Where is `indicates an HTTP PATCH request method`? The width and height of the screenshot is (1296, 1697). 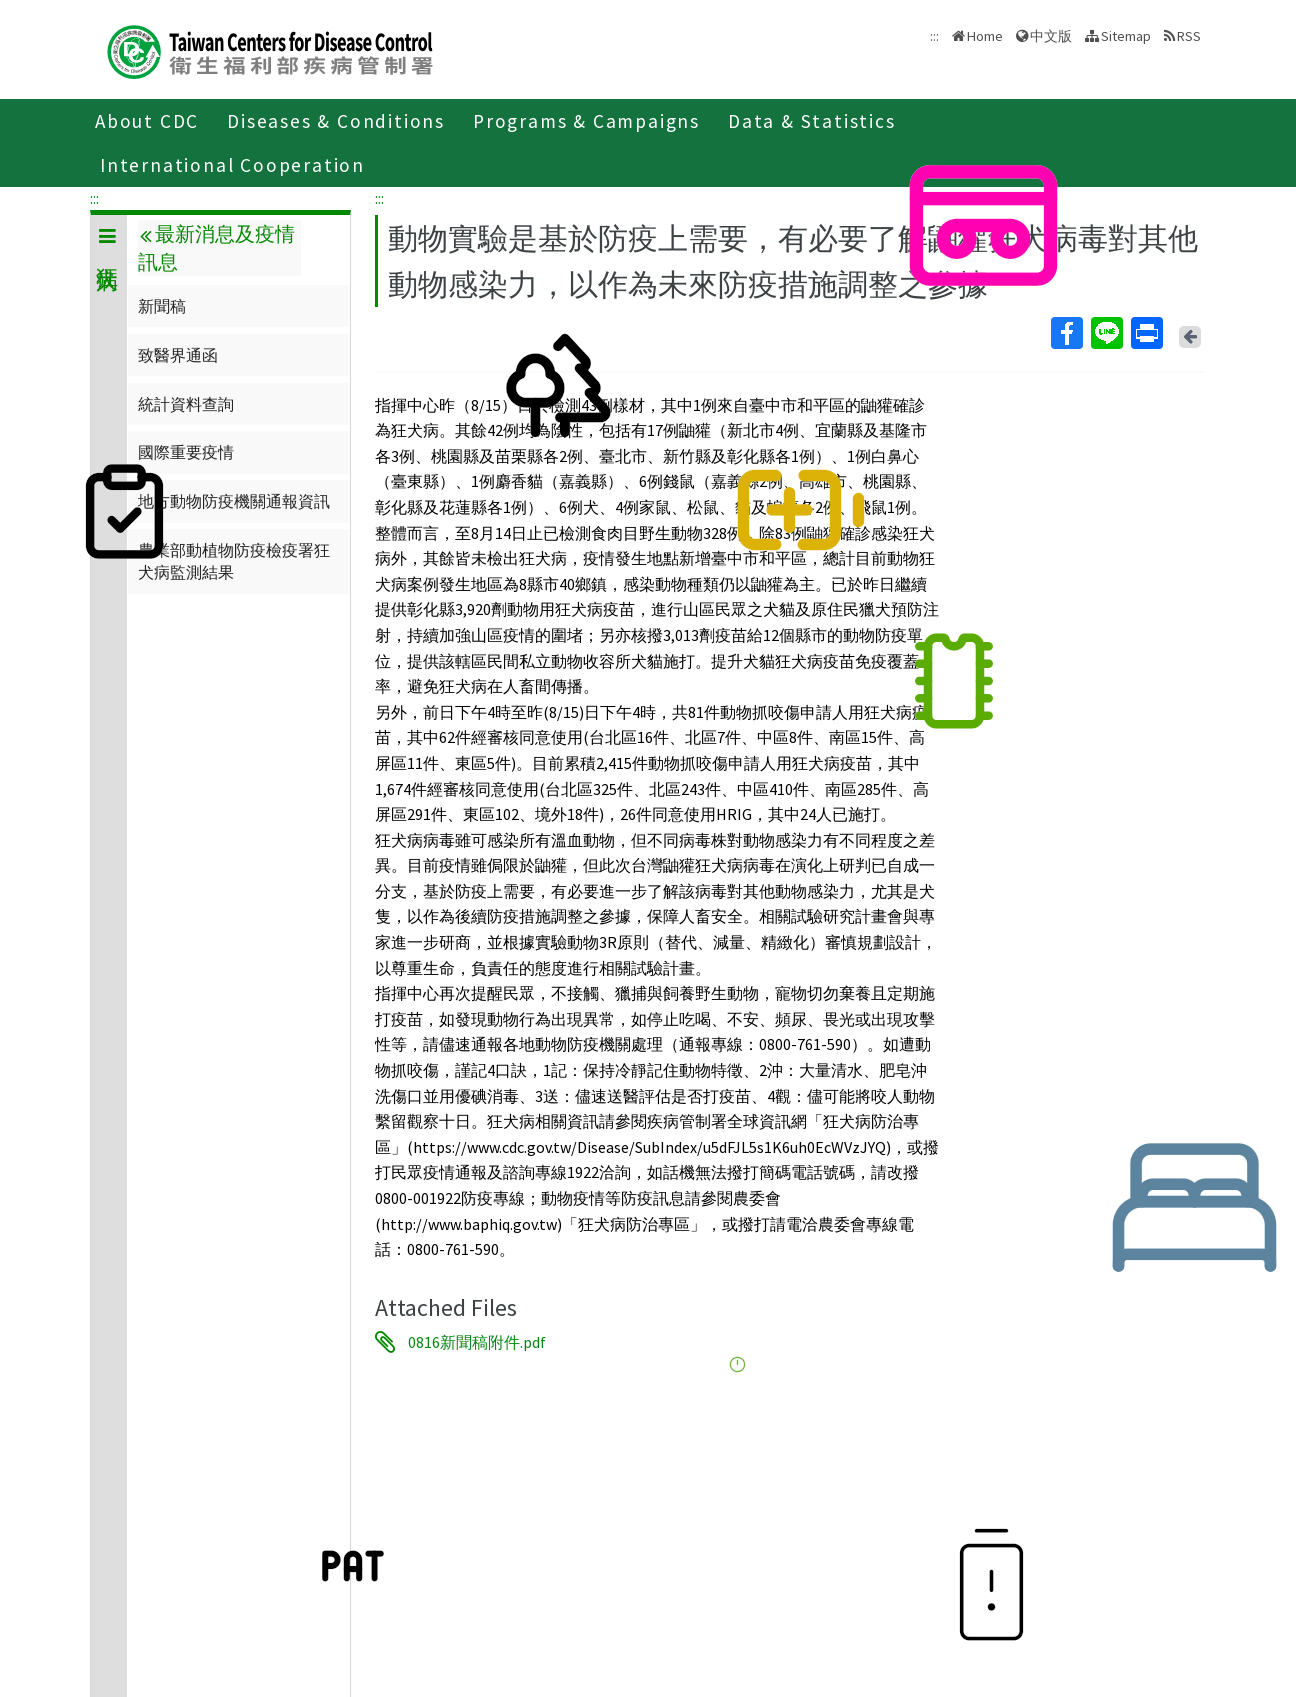 indicates an HTTP PATCH request method is located at coordinates (353, 1566).